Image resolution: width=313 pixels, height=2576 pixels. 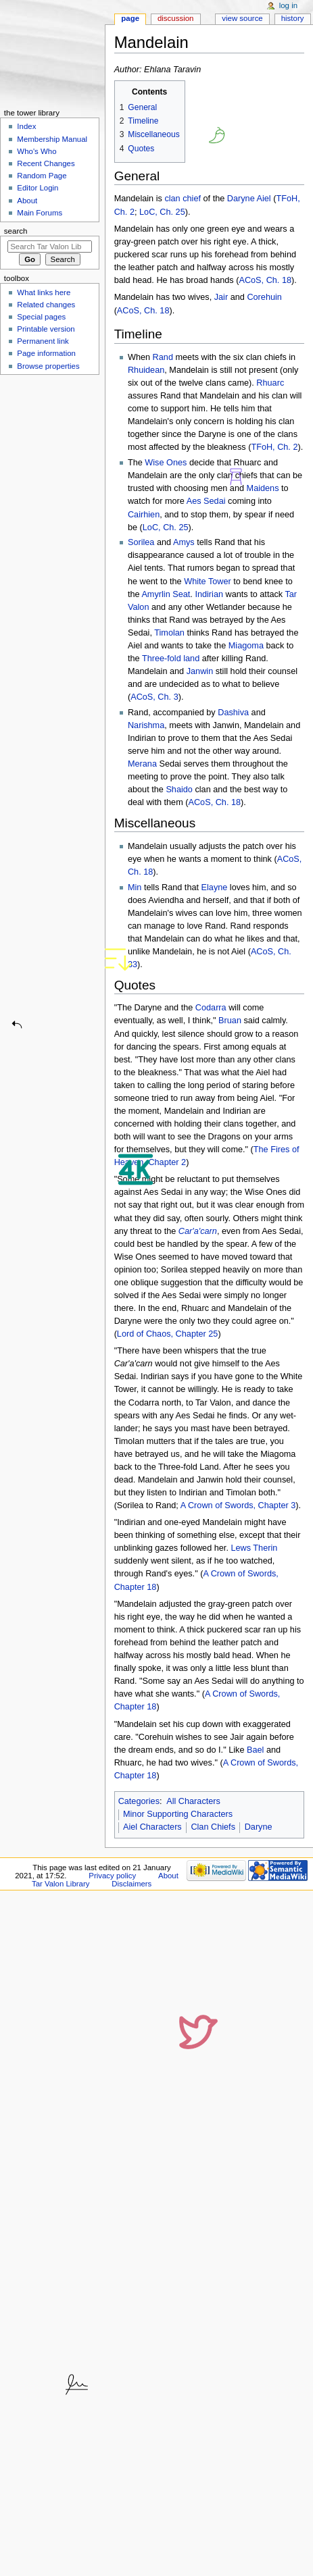 I want to click on sort items in ascending order, so click(x=117, y=958).